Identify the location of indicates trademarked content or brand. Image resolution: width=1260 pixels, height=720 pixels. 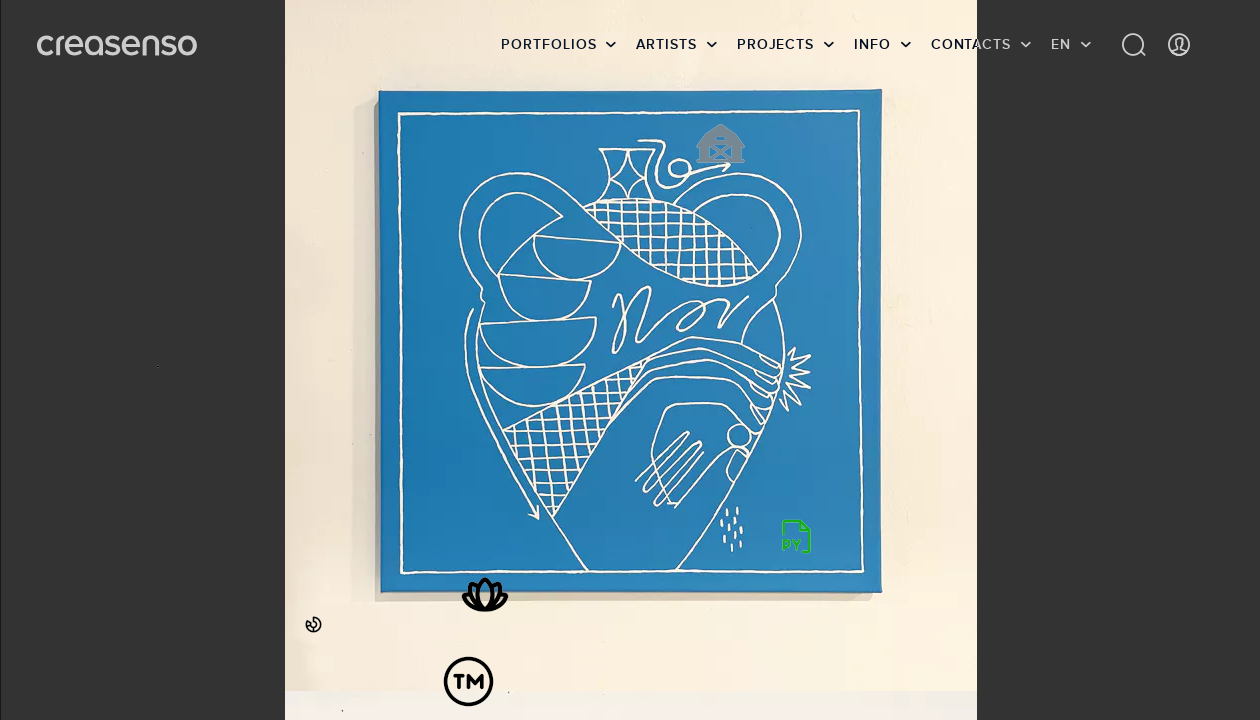
(468, 681).